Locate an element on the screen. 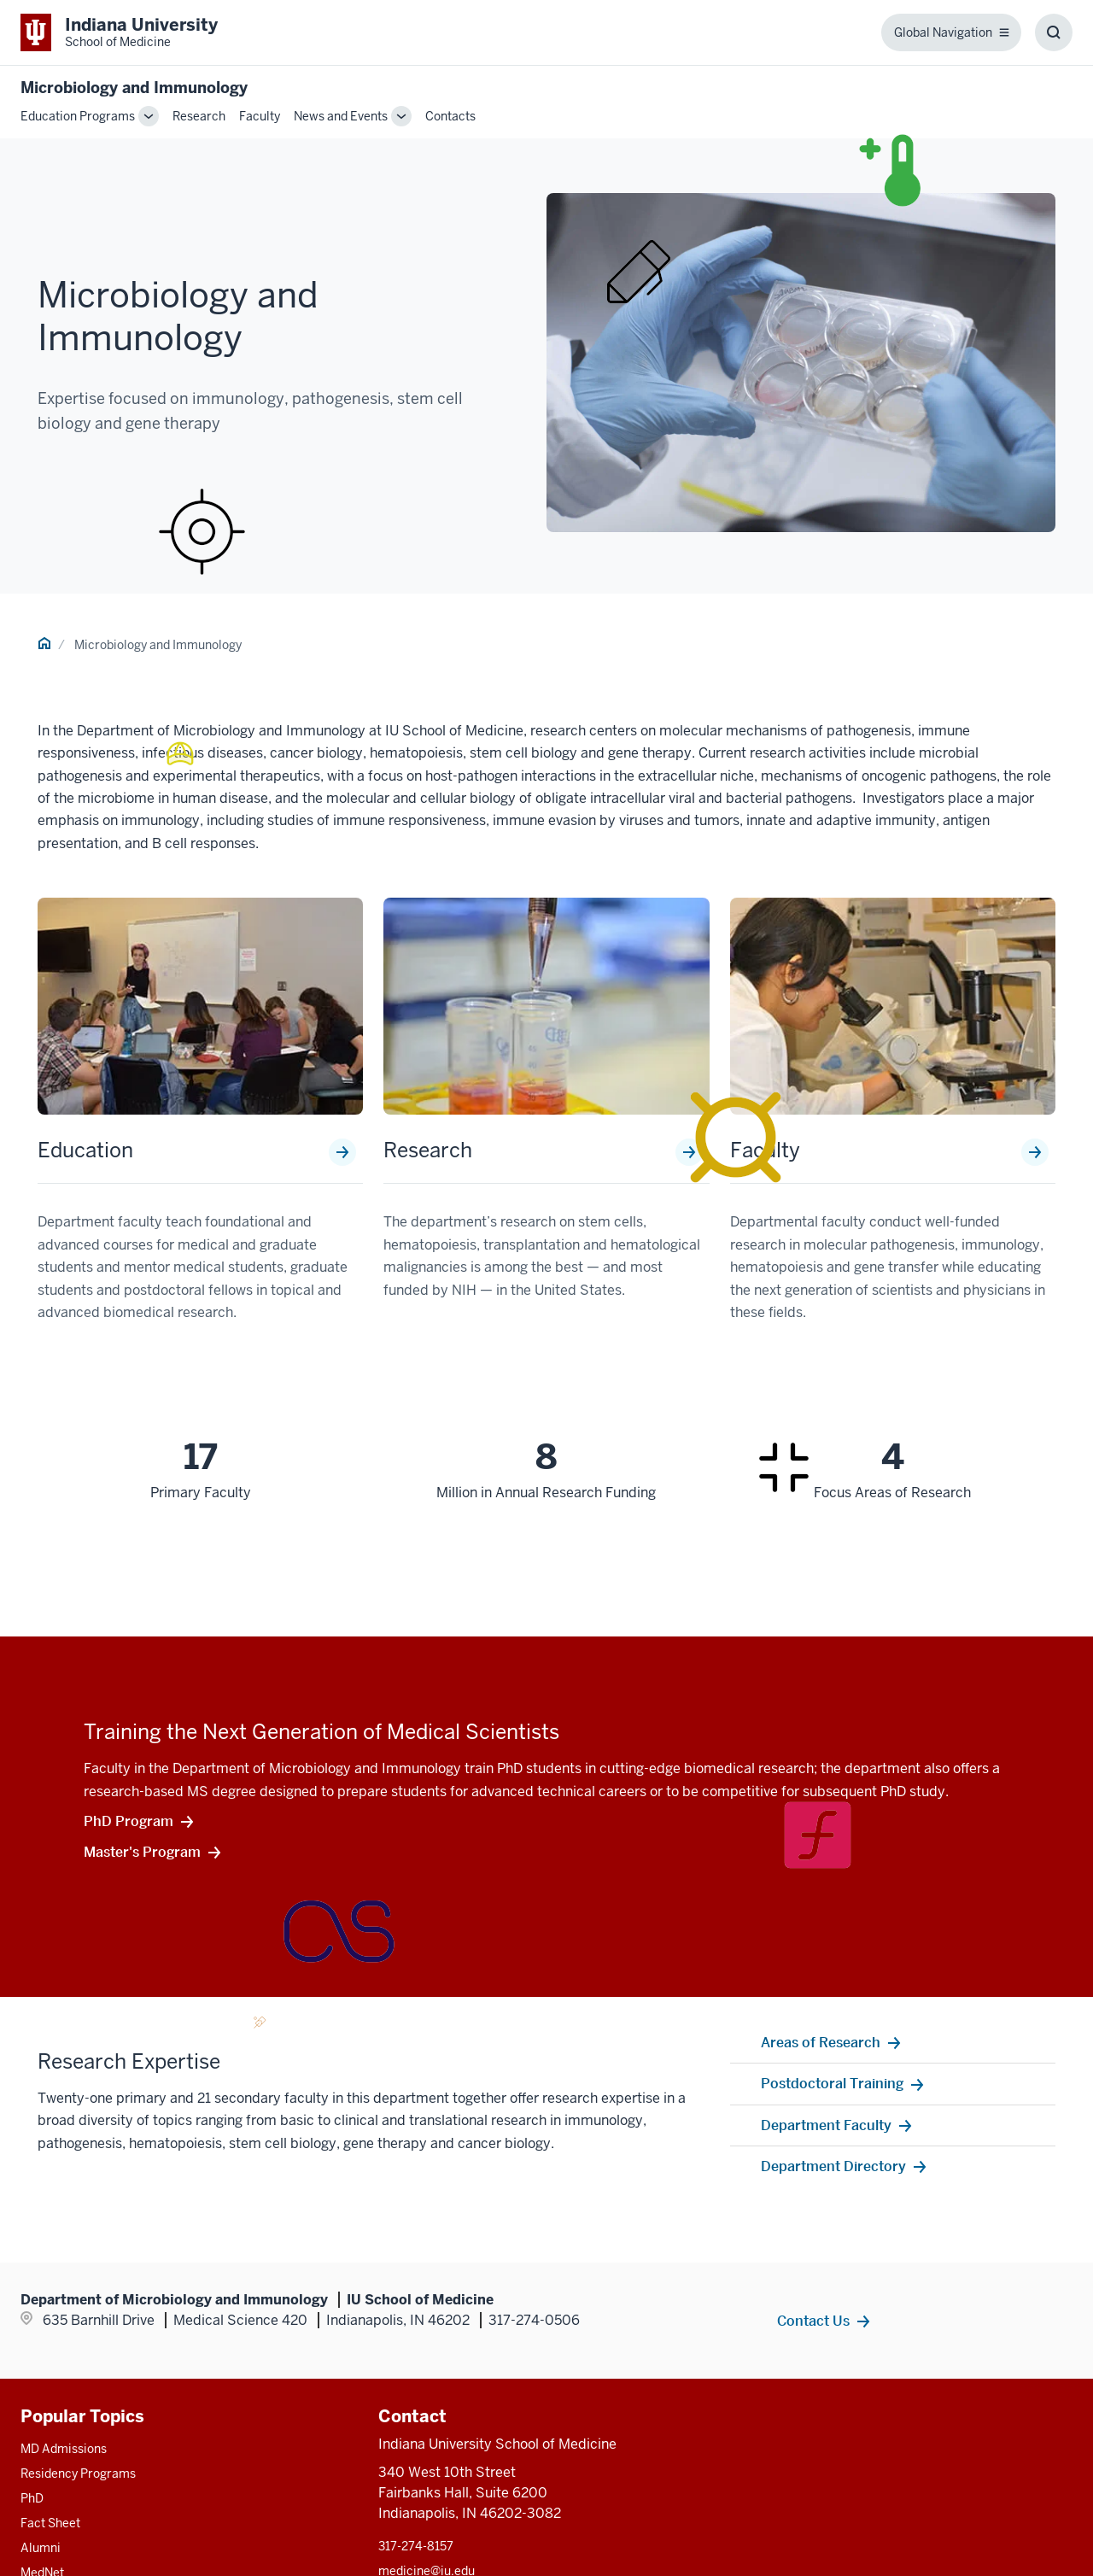 Image resolution: width=1093 pixels, height=2576 pixels. browse hats or headwear options is located at coordinates (180, 755).